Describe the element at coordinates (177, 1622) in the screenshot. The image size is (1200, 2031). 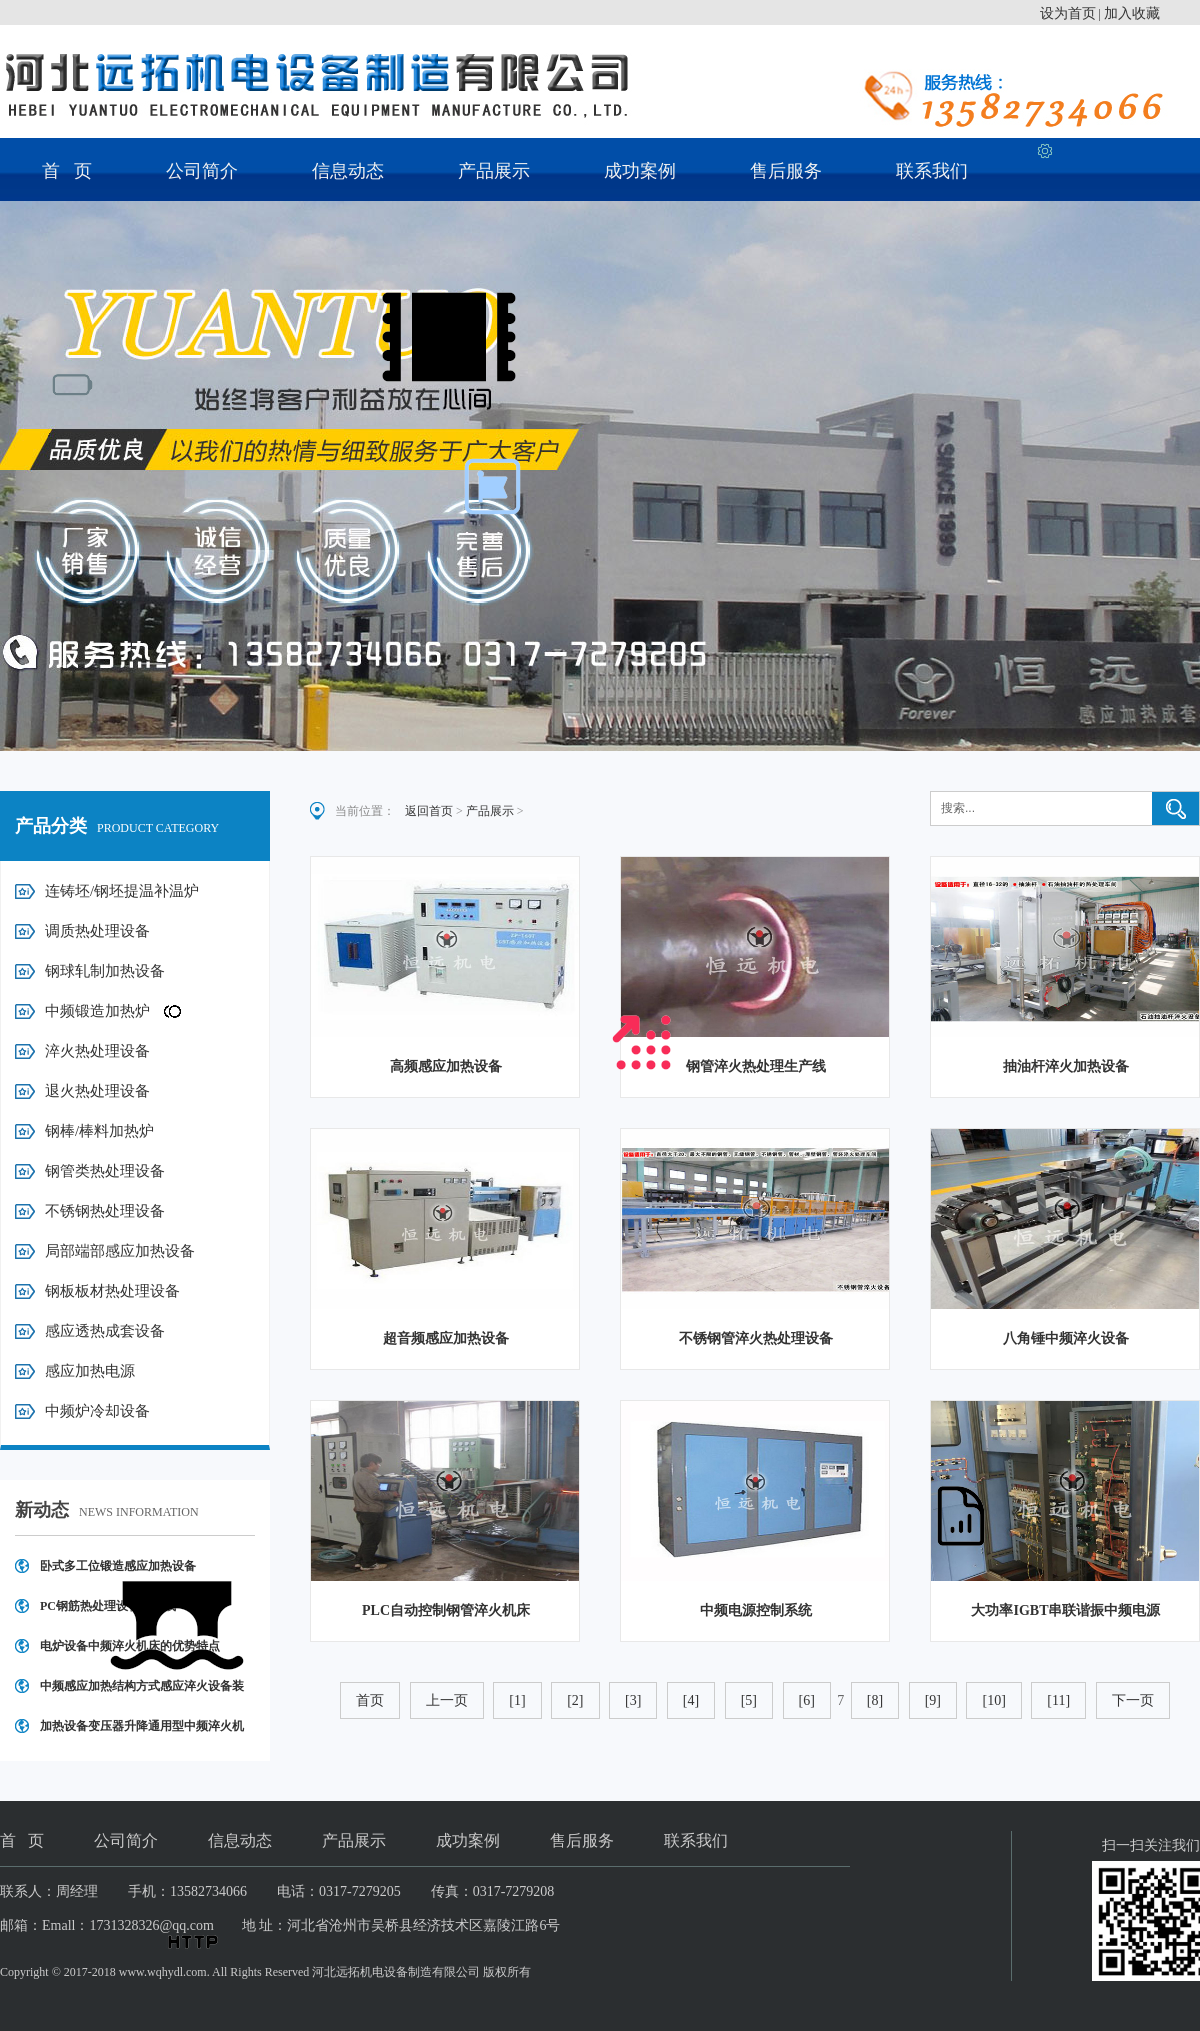
I see `indicates a bridge or water crossing location` at that location.